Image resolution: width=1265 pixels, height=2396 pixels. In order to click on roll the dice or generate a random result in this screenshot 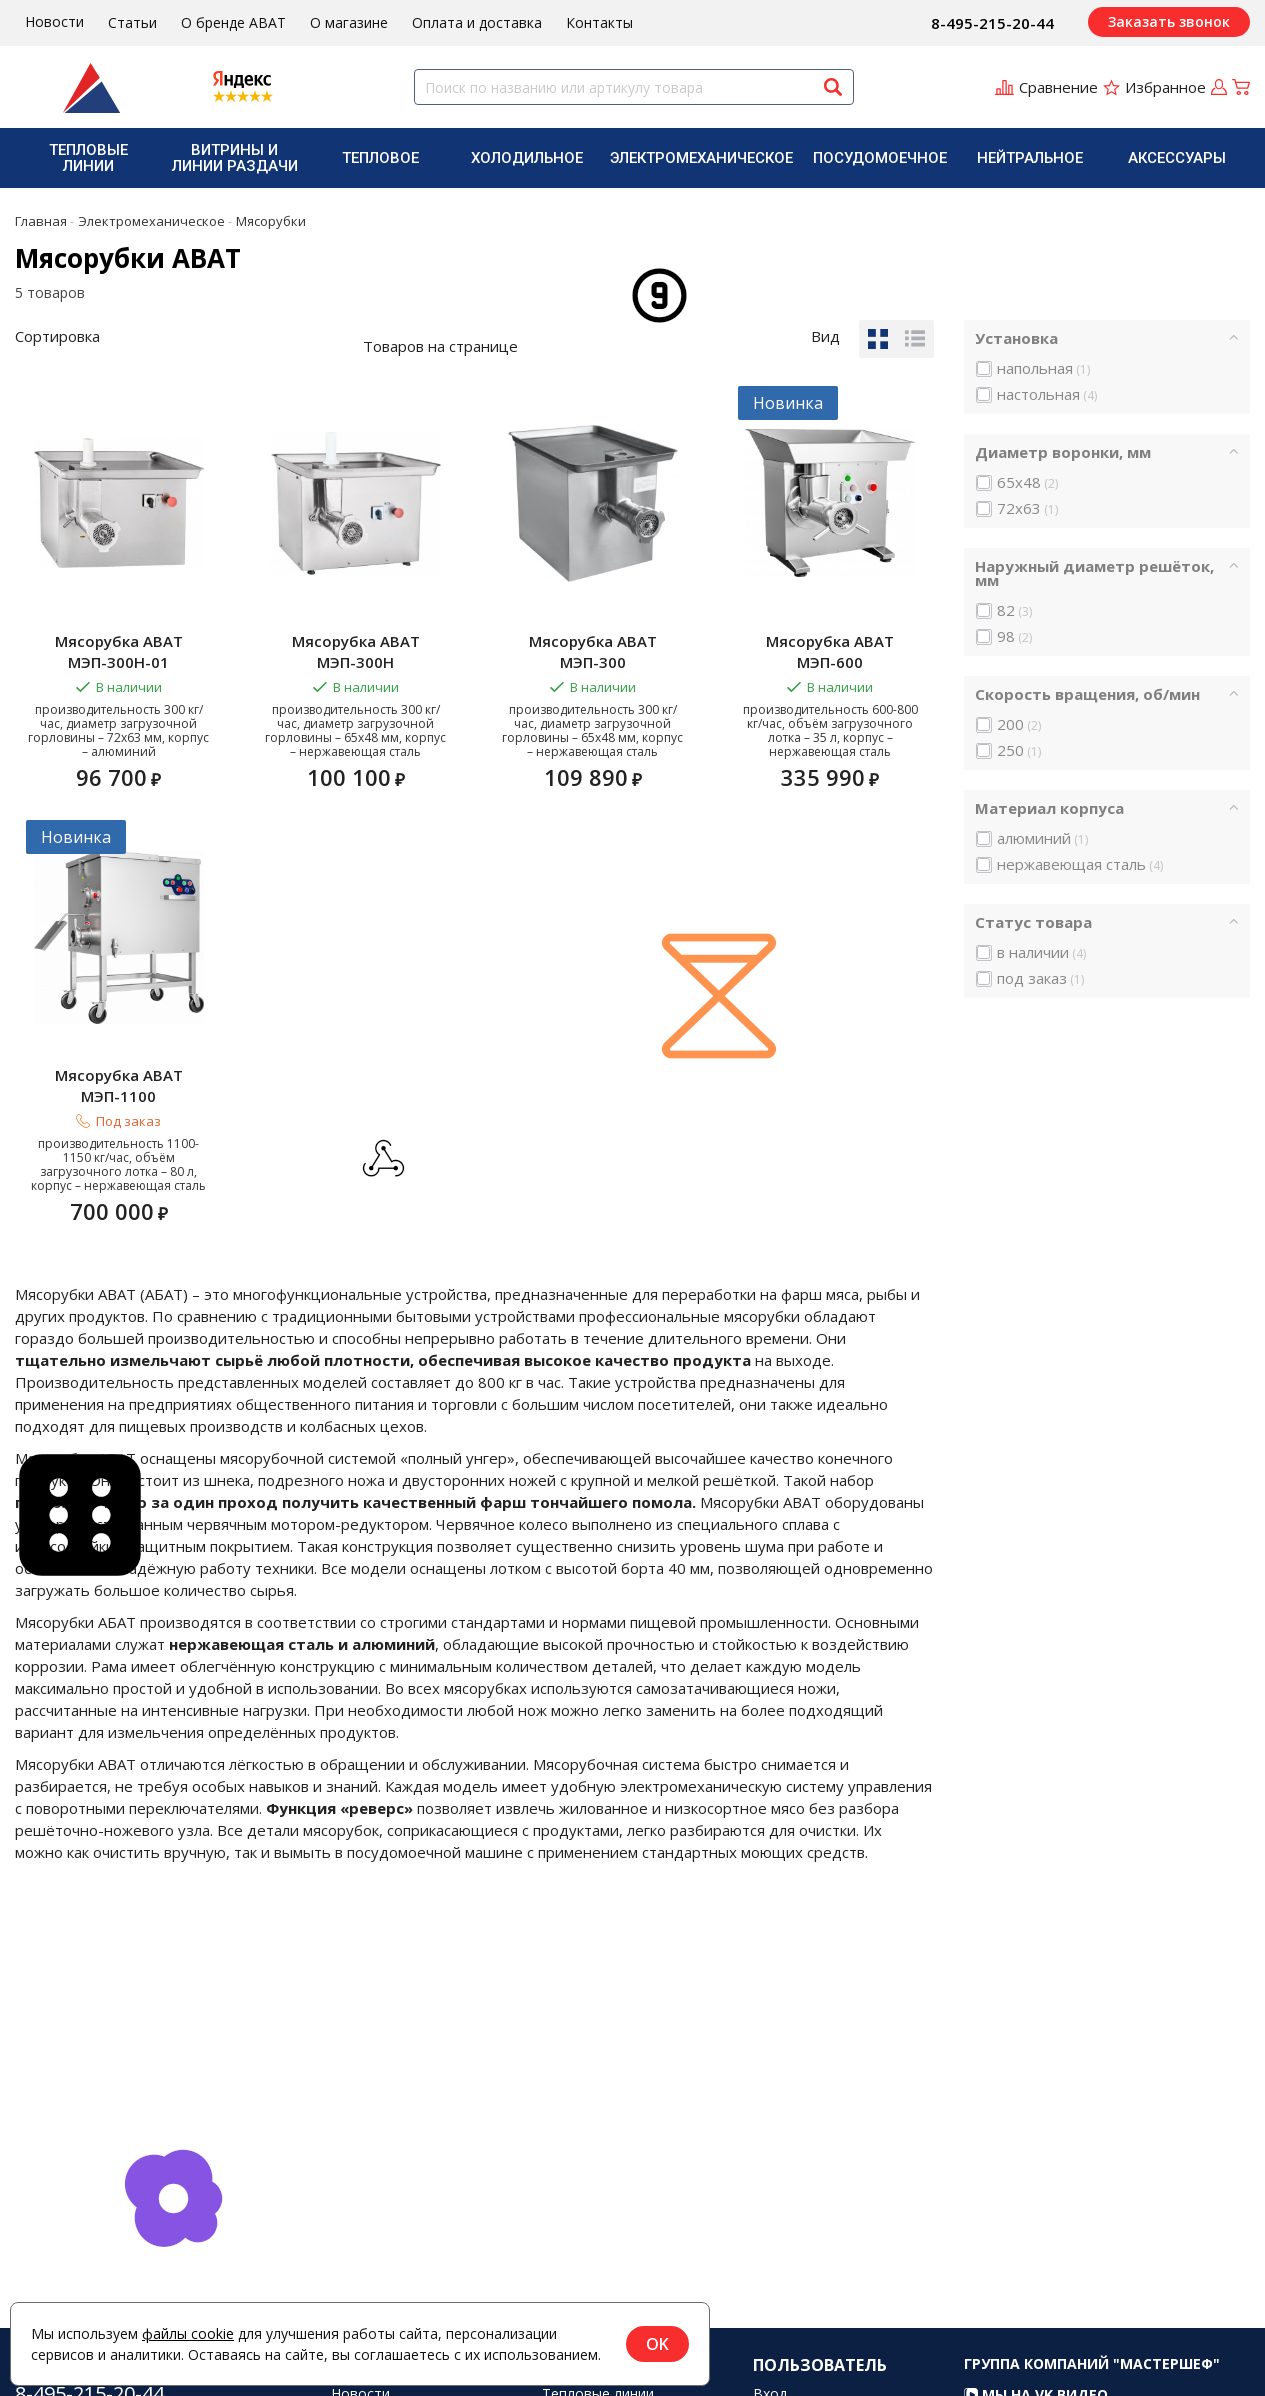, I will do `click(80, 1515)`.